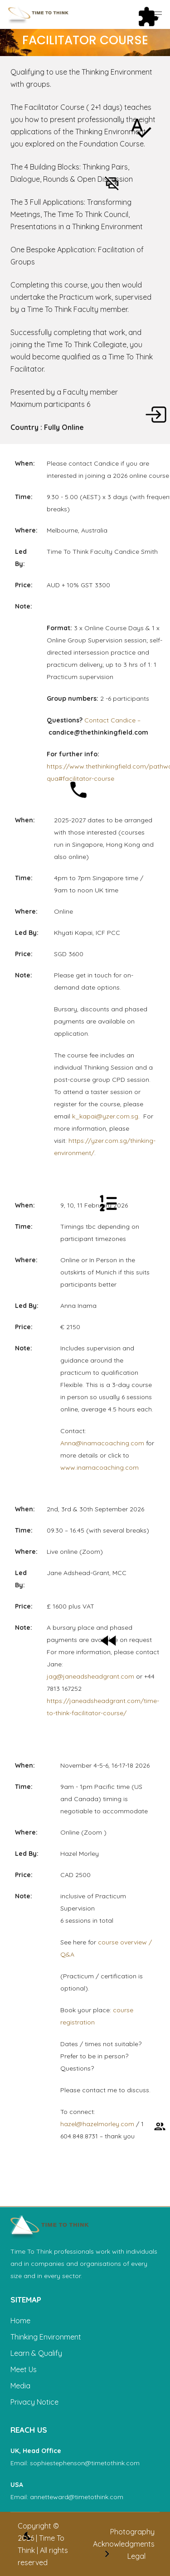  What do you see at coordinates (107, 2554) in the screenshot?
I see `navigate to the next item or page` at bounding box center [107, 2554].